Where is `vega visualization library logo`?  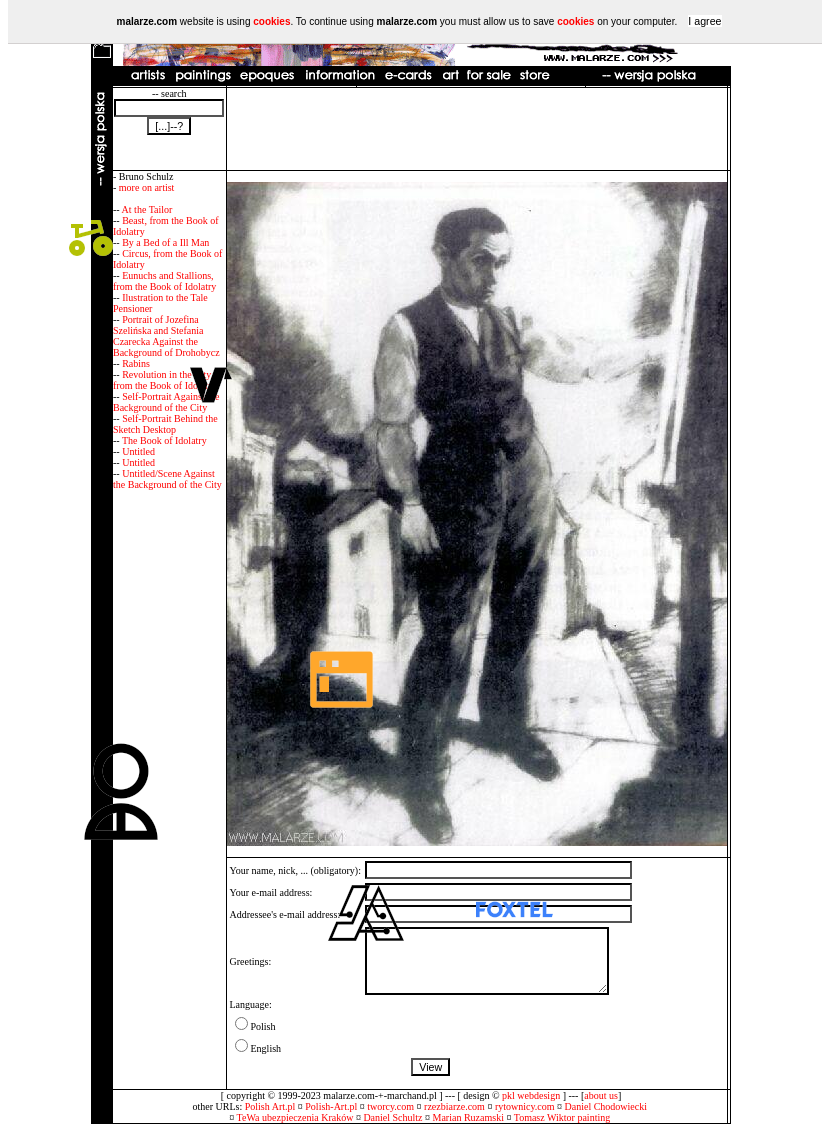 vega visualization library logo is located at coordinates (211, 385).